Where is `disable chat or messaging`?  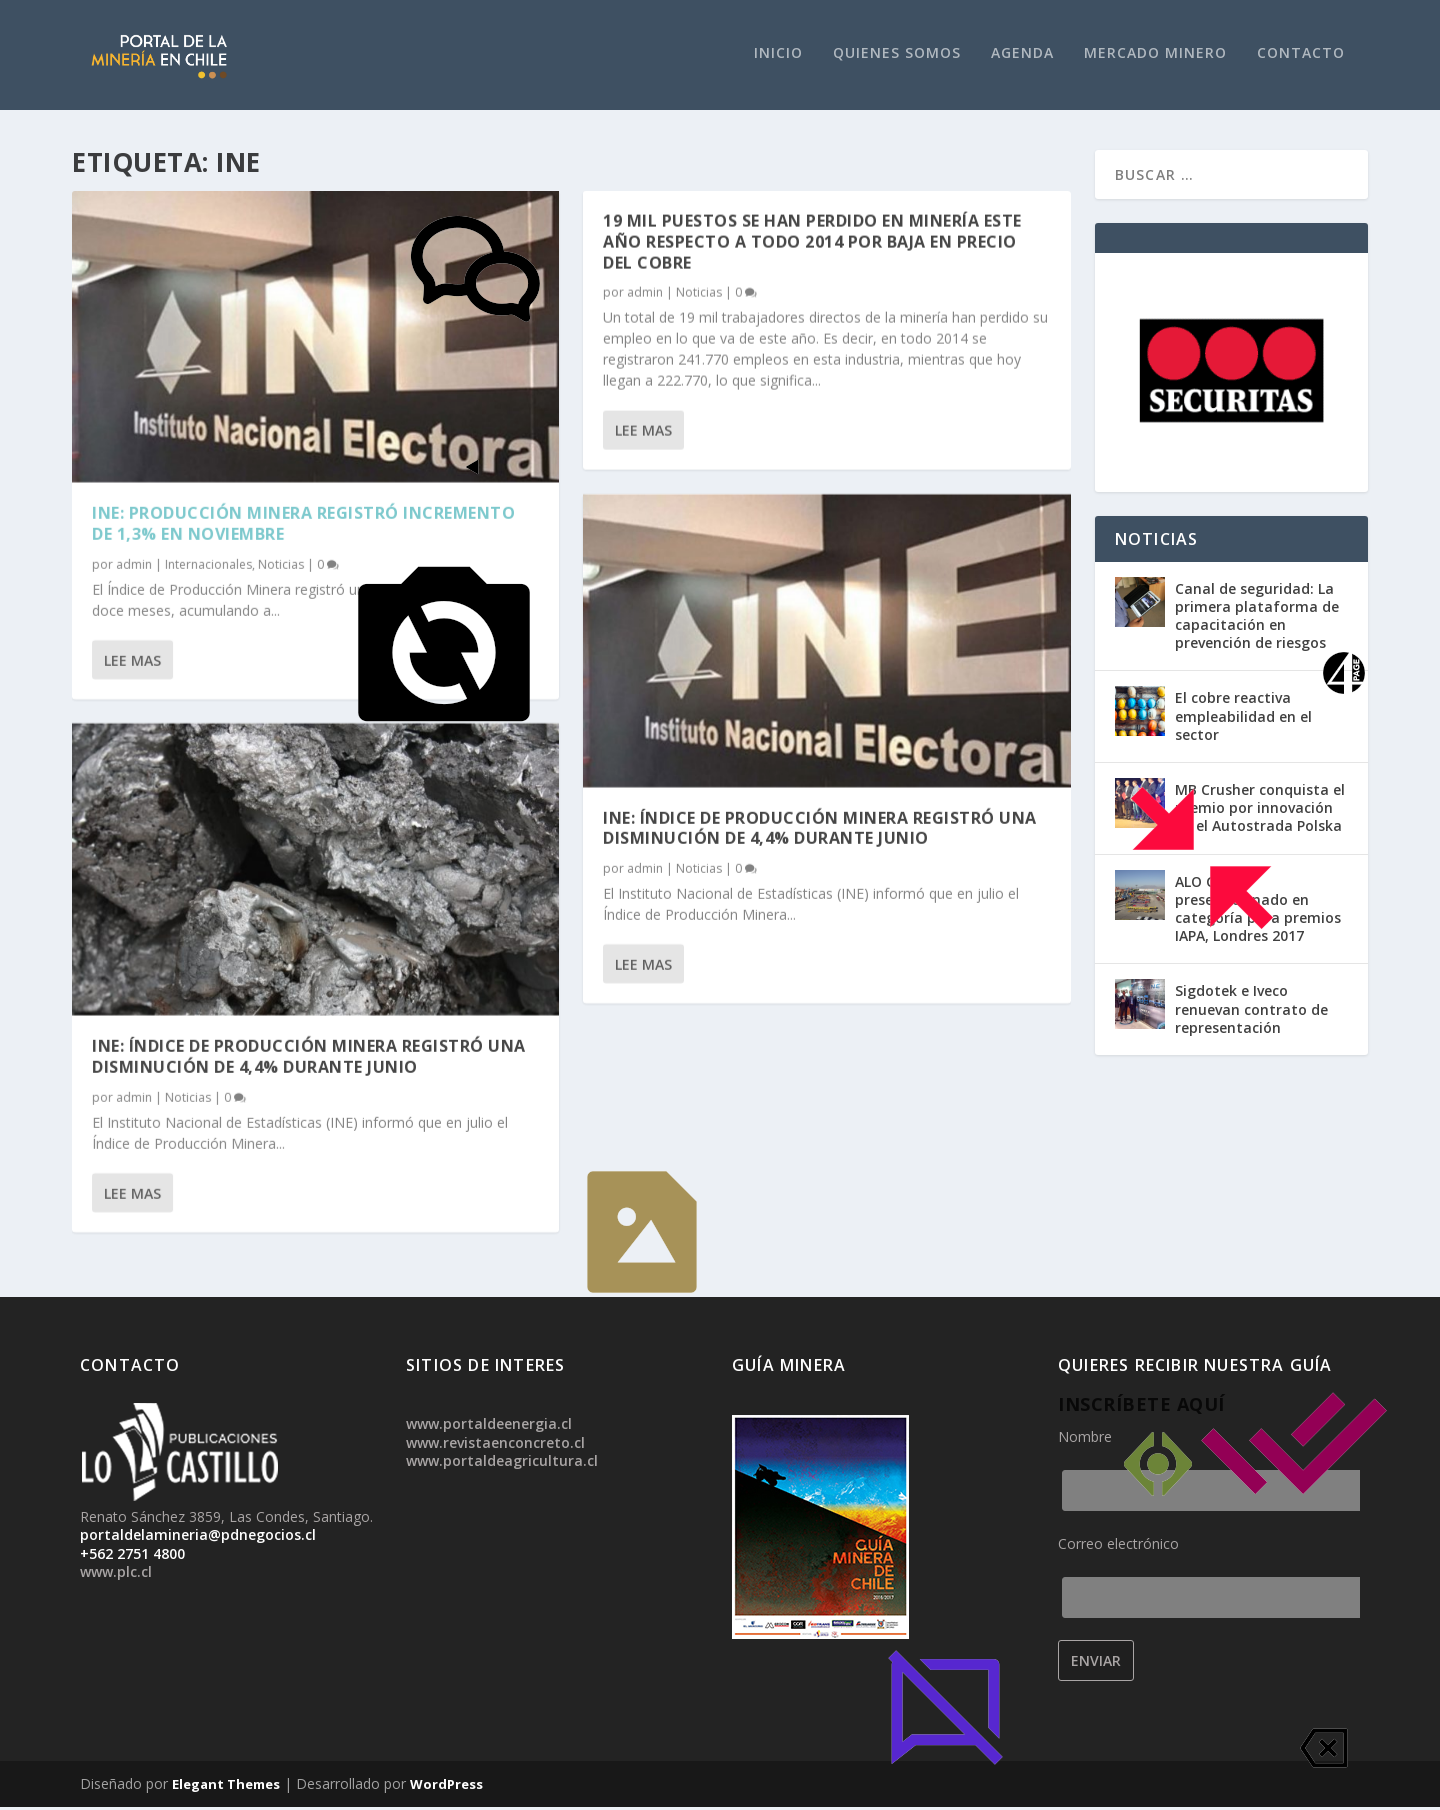 disable chat or messaging is located at coordinates (945, 1707).